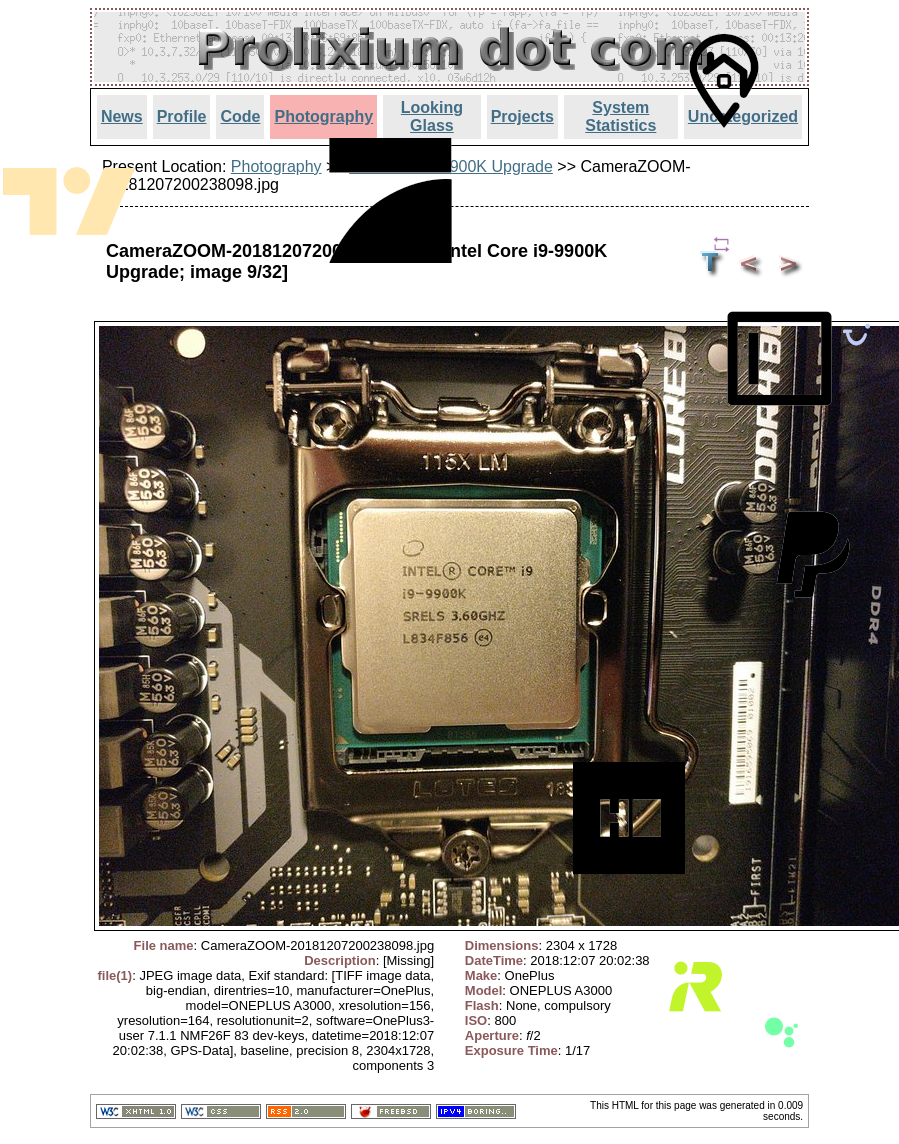  I want to click on ProSieben German TV channel logo, so click(390, 200).